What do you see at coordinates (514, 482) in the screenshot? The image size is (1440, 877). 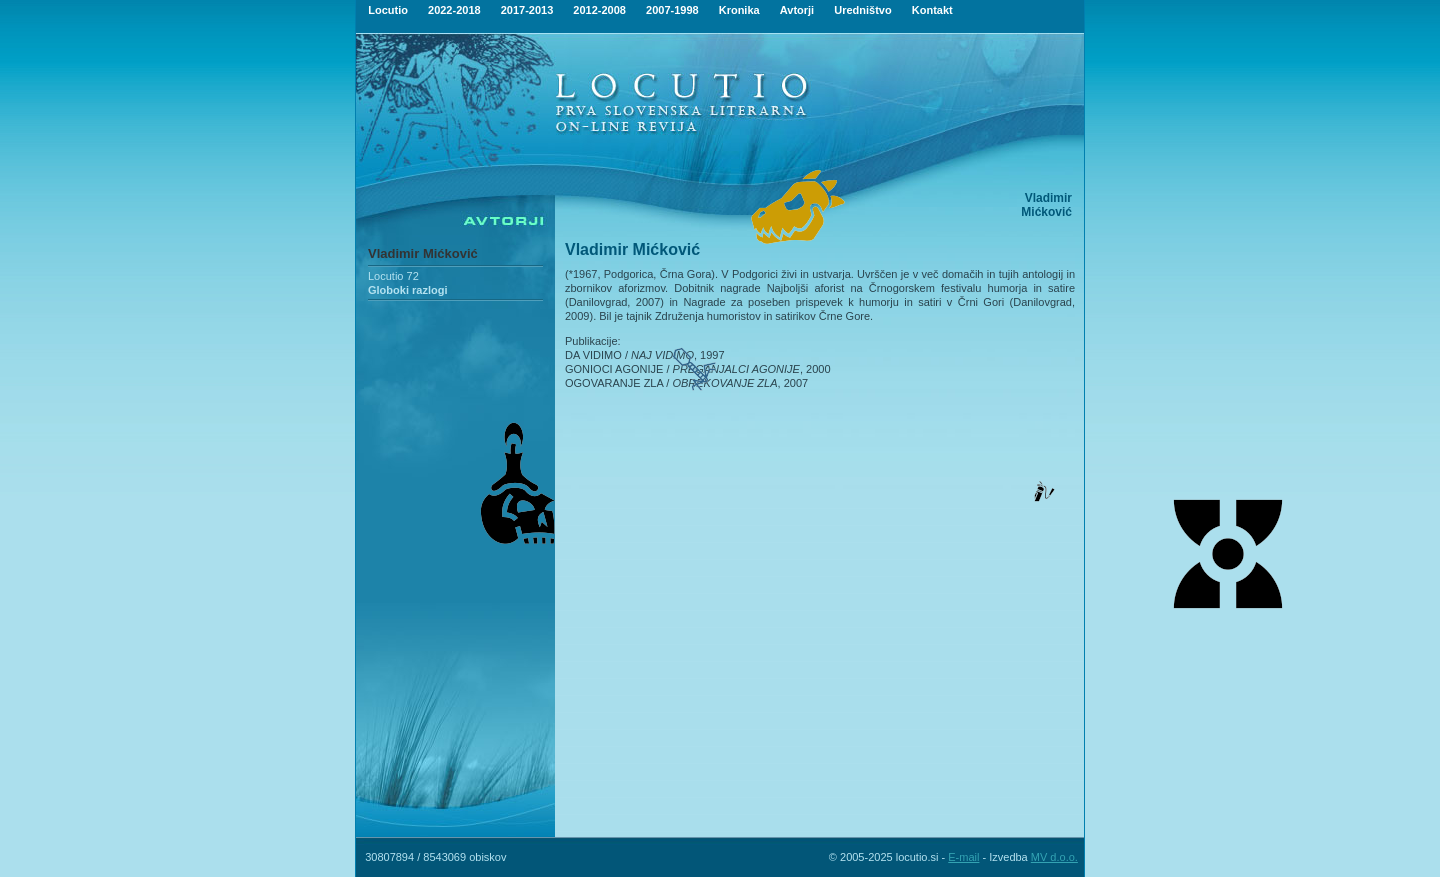 I see `access dark or horror-themed game settings` at bounding box center [514, 482].